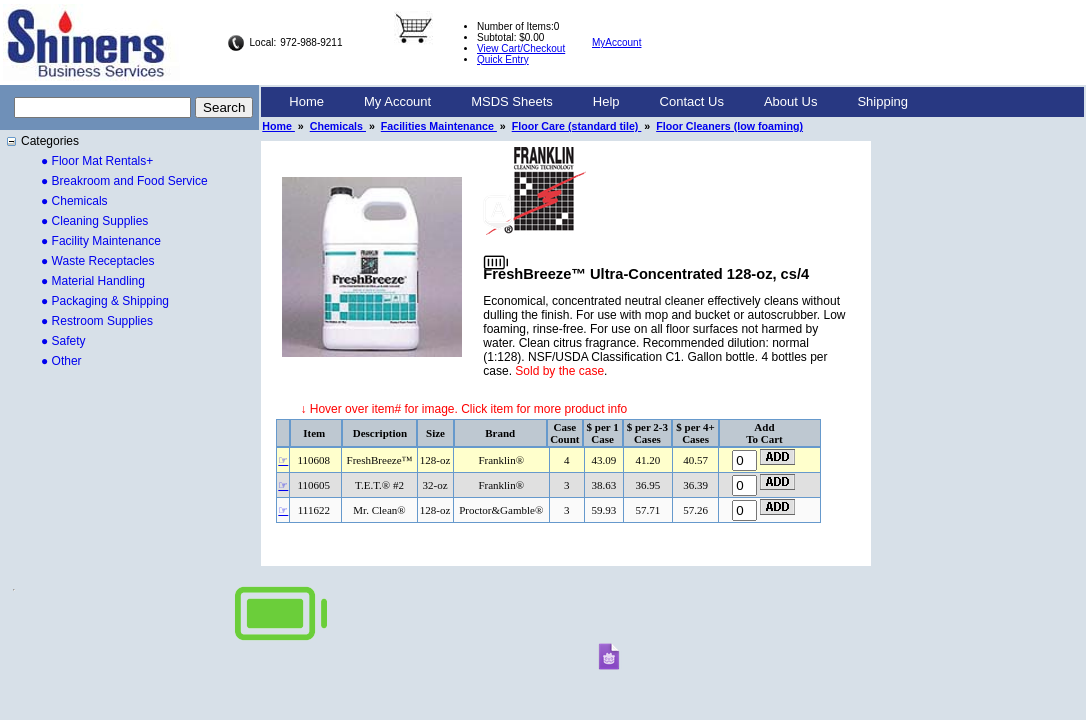  I want to click on indicates battery is fully charged, so click(495, 262).